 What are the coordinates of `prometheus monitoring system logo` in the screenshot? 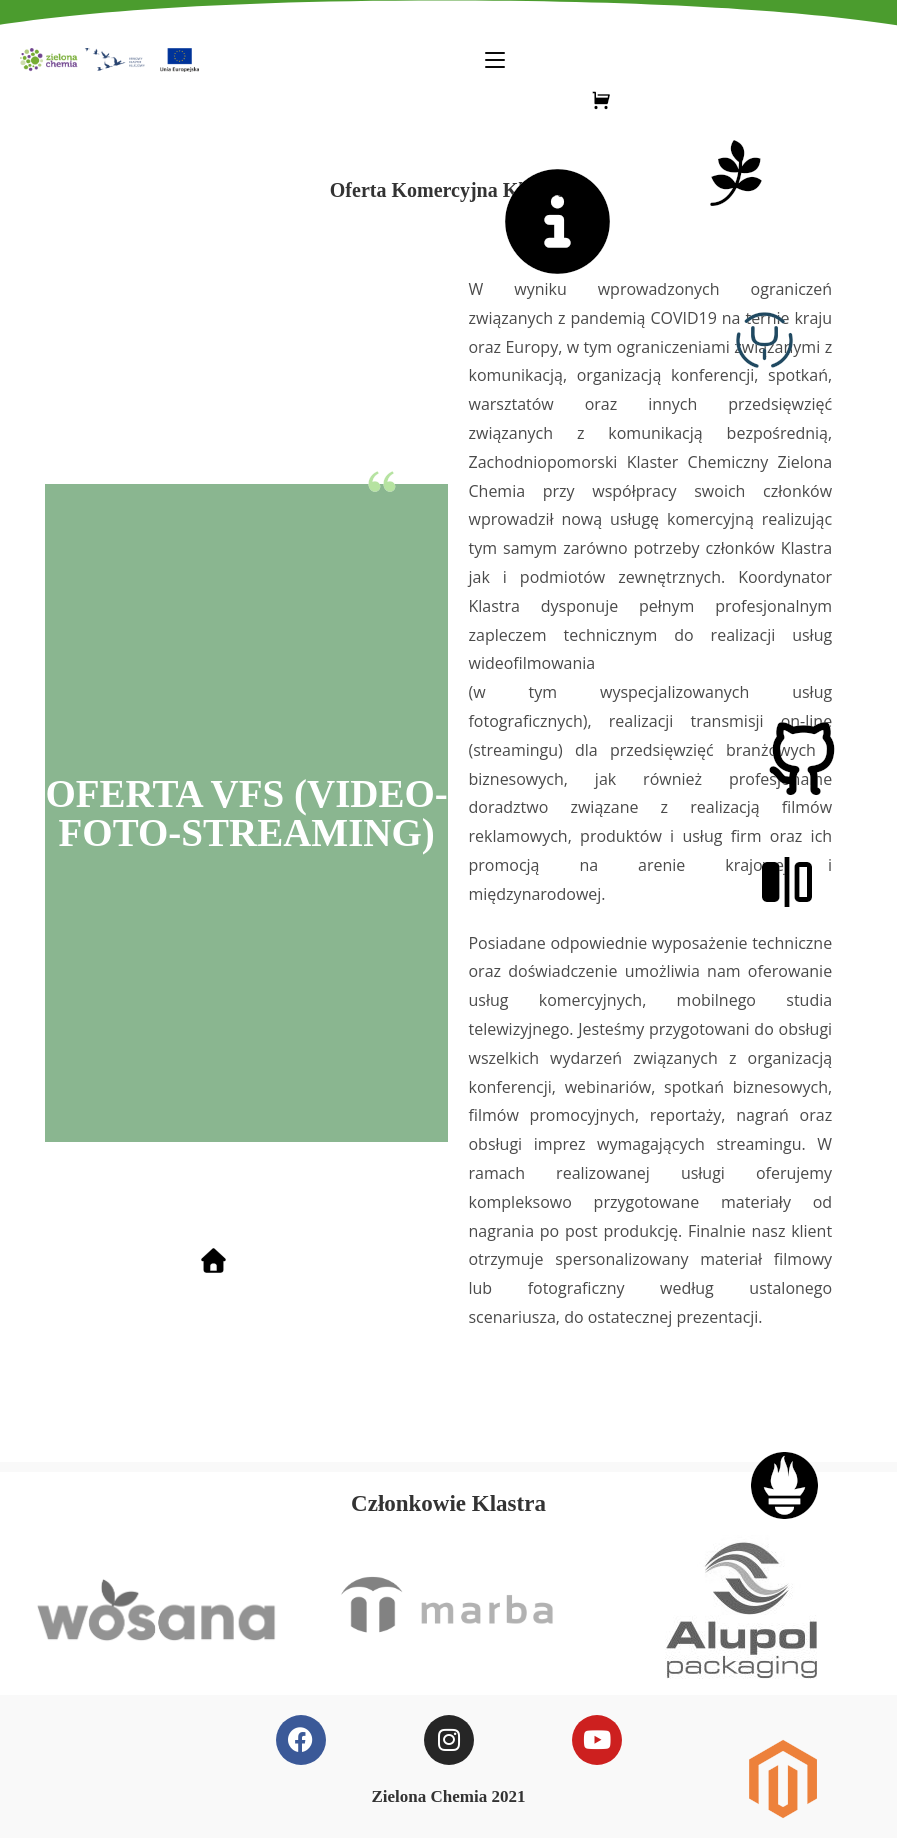 It's located at (784, 1485).